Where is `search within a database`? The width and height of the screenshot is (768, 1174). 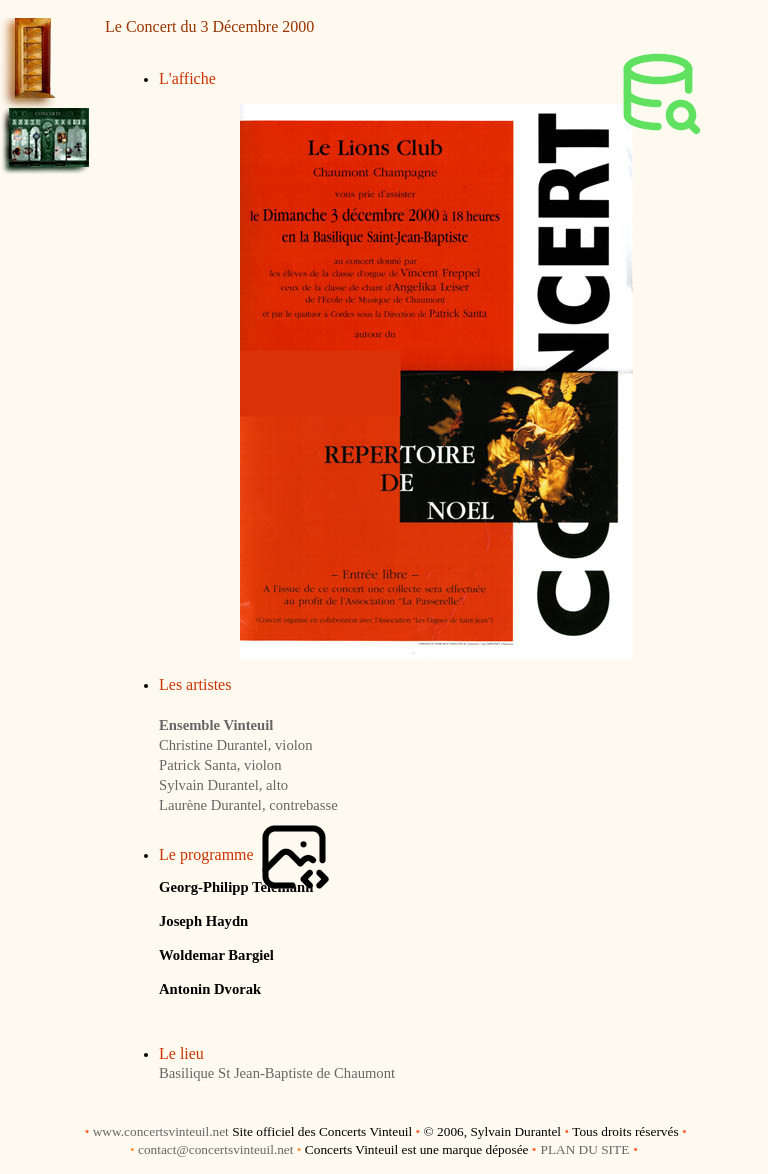
search within a database is located at coordinates (658, 92).